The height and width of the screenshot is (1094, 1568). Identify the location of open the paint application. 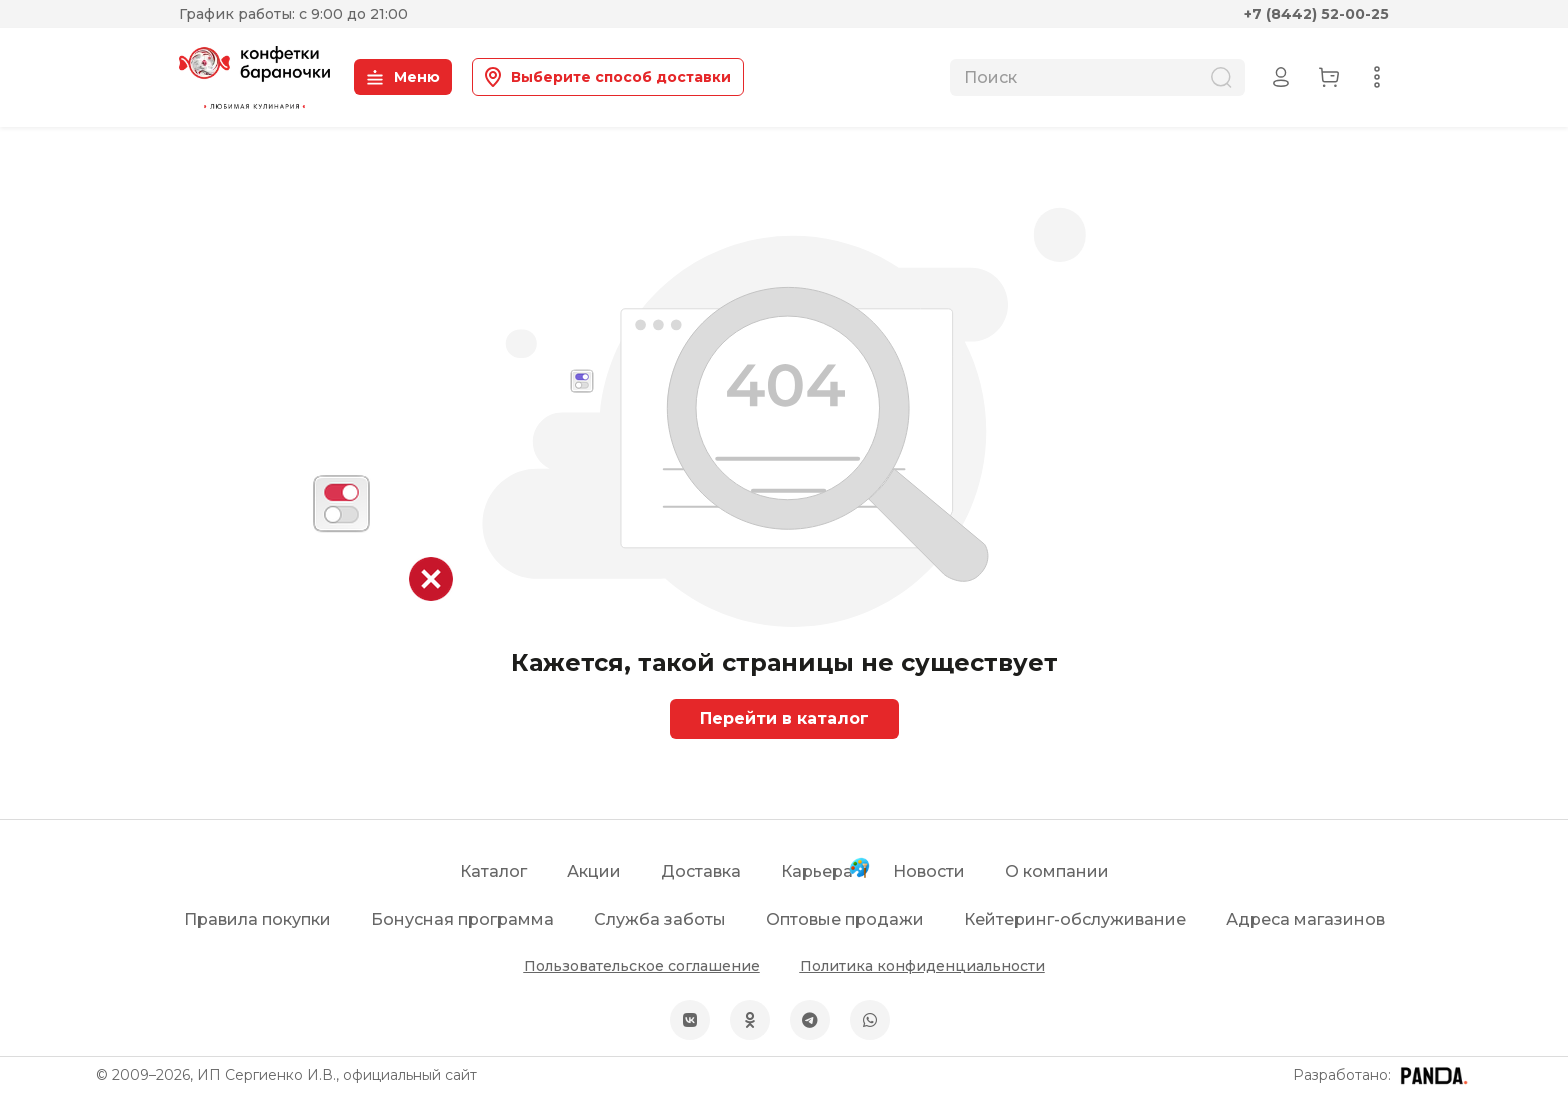
(859, 867).